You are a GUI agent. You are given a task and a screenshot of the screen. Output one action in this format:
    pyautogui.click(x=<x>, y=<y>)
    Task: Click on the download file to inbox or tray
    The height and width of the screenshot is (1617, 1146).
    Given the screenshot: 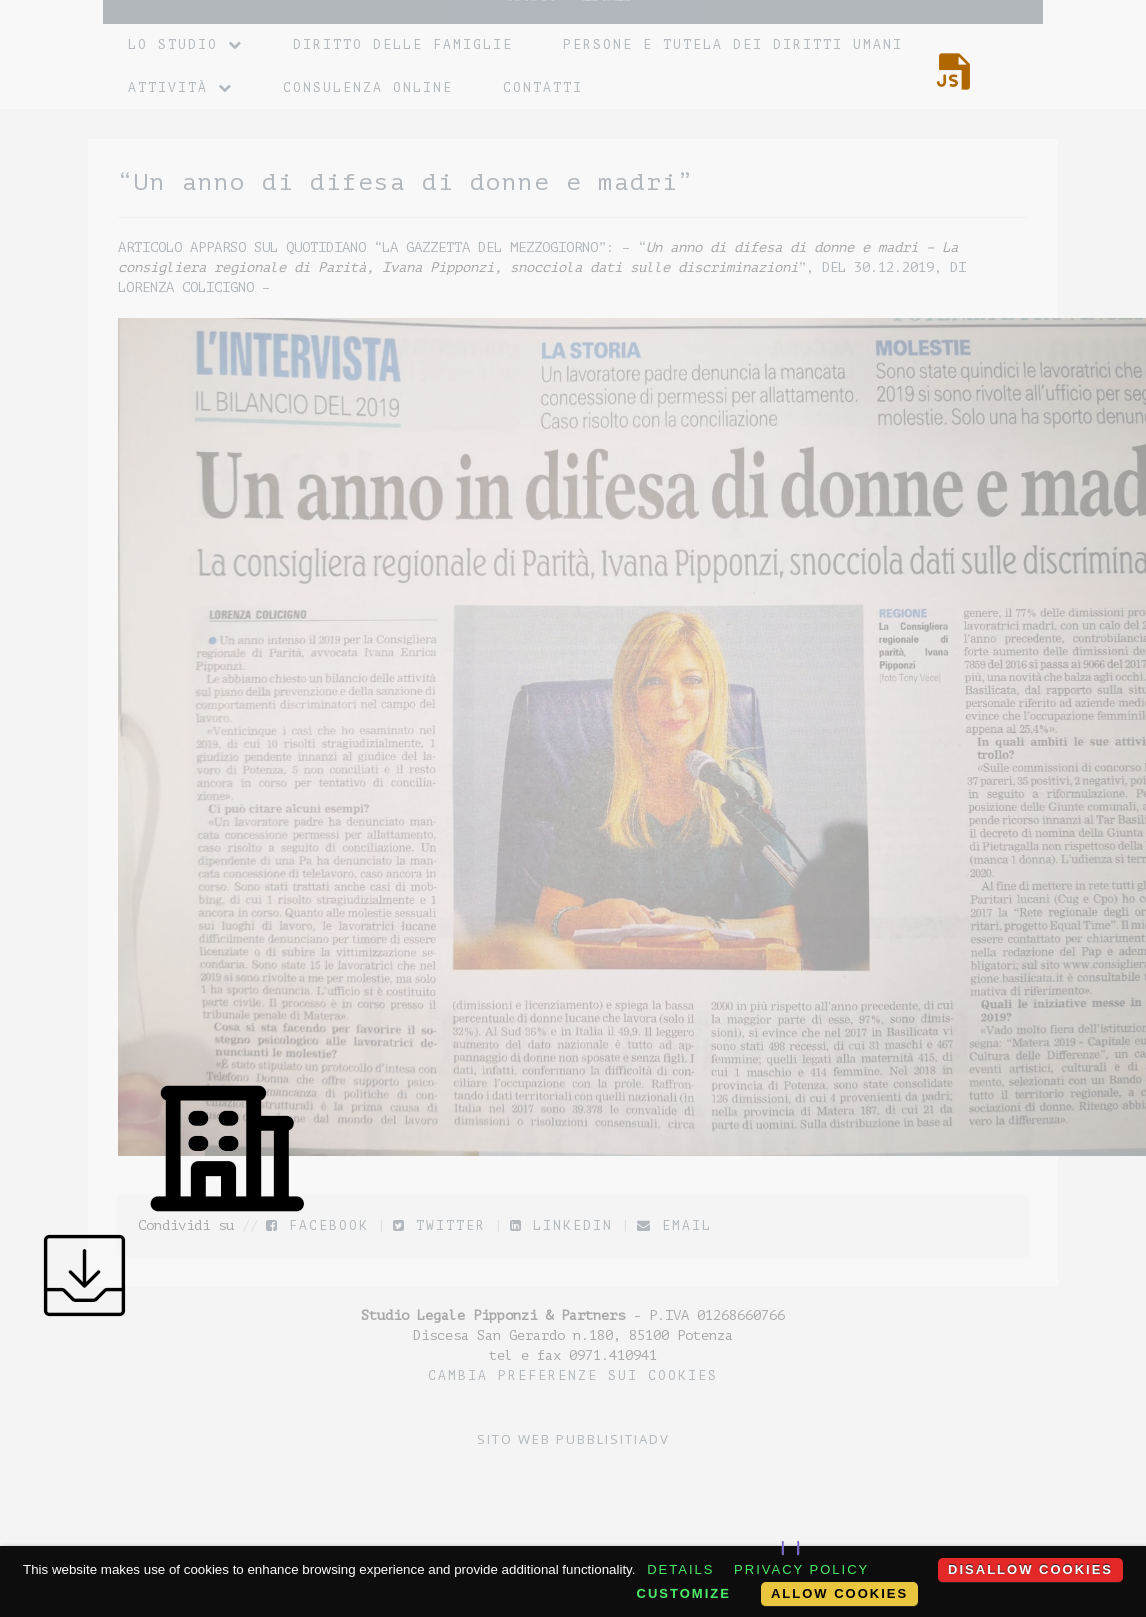 What is the action you would take?
    pyautogui.click(x=84, y=1275)
    